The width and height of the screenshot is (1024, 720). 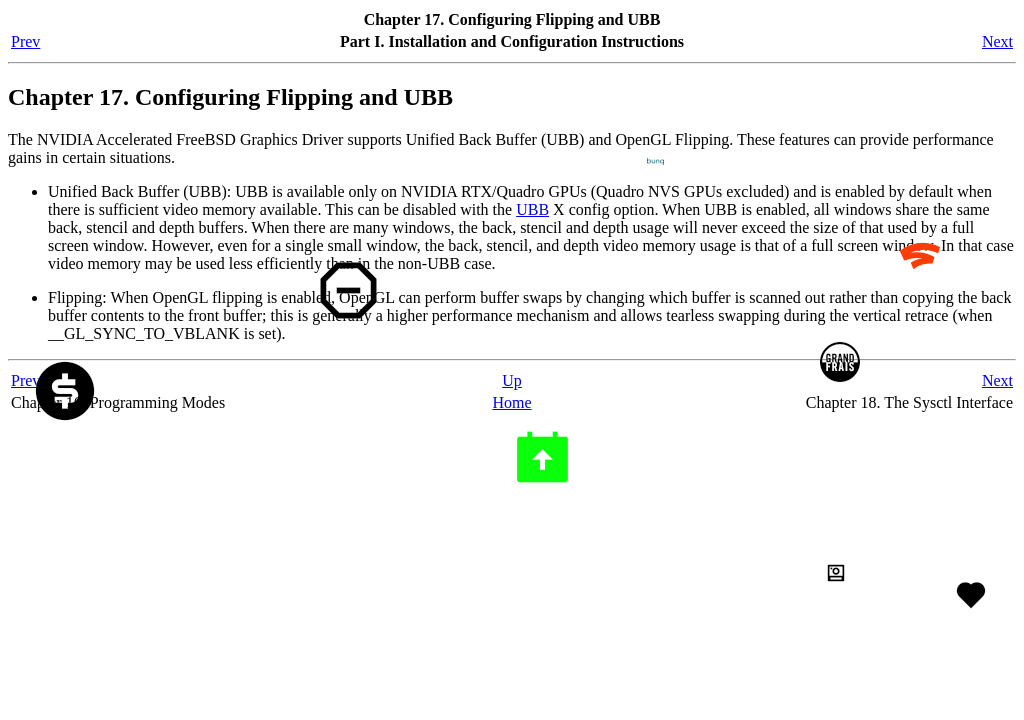 What do you see at coordinates (971, 595) in the screenshot?
I see `add to favorites` at bounding box center [971, 595].